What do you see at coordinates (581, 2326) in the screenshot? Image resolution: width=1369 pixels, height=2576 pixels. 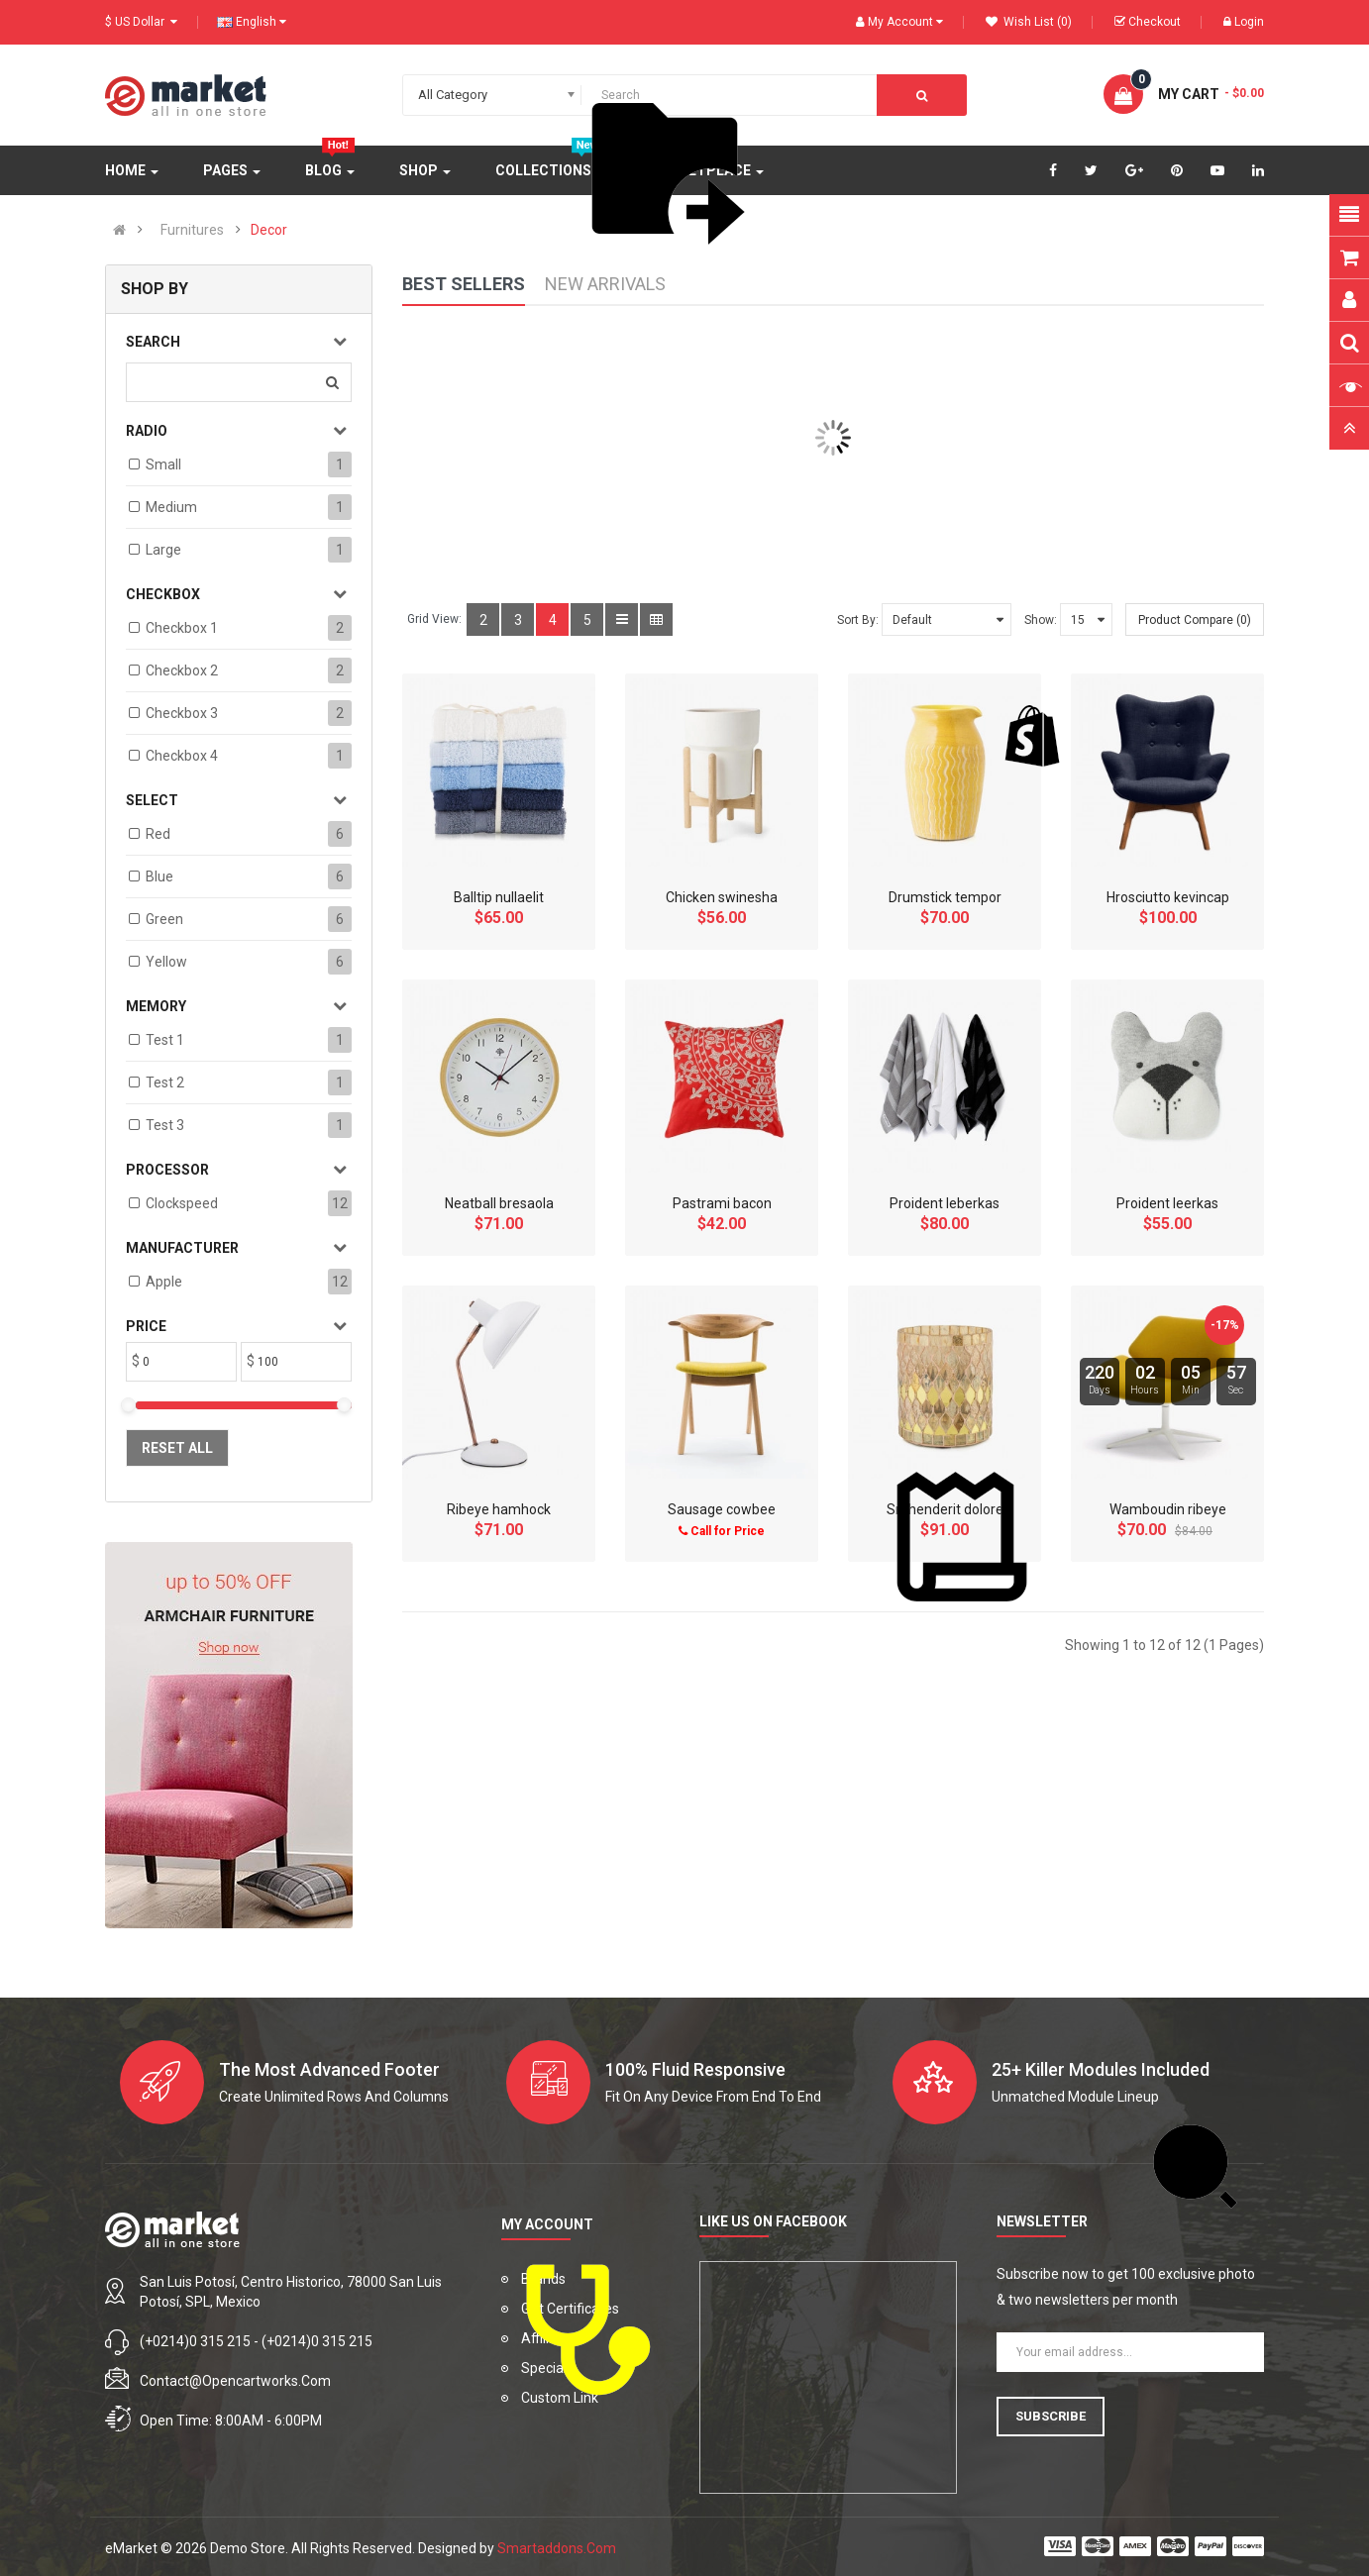 I see `access health or medical features` at bounding box center [581, 2326].